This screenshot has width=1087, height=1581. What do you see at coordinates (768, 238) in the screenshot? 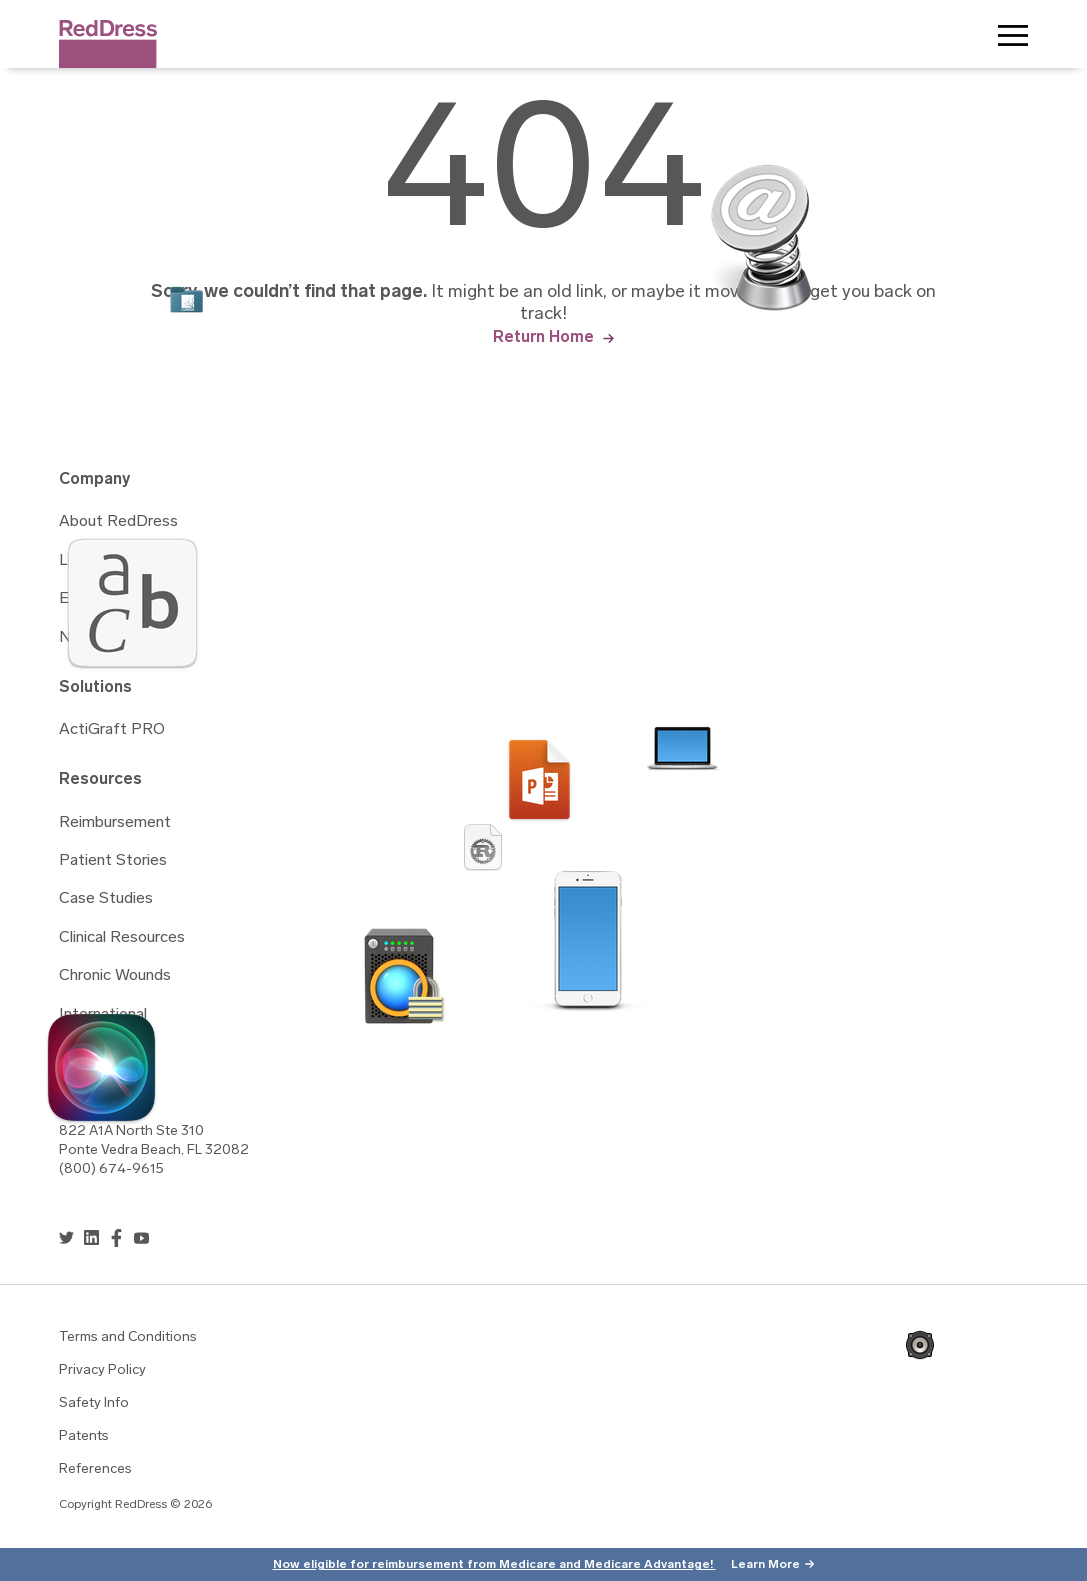
I see `open a web link or URL` at bounding box center [768, 238].